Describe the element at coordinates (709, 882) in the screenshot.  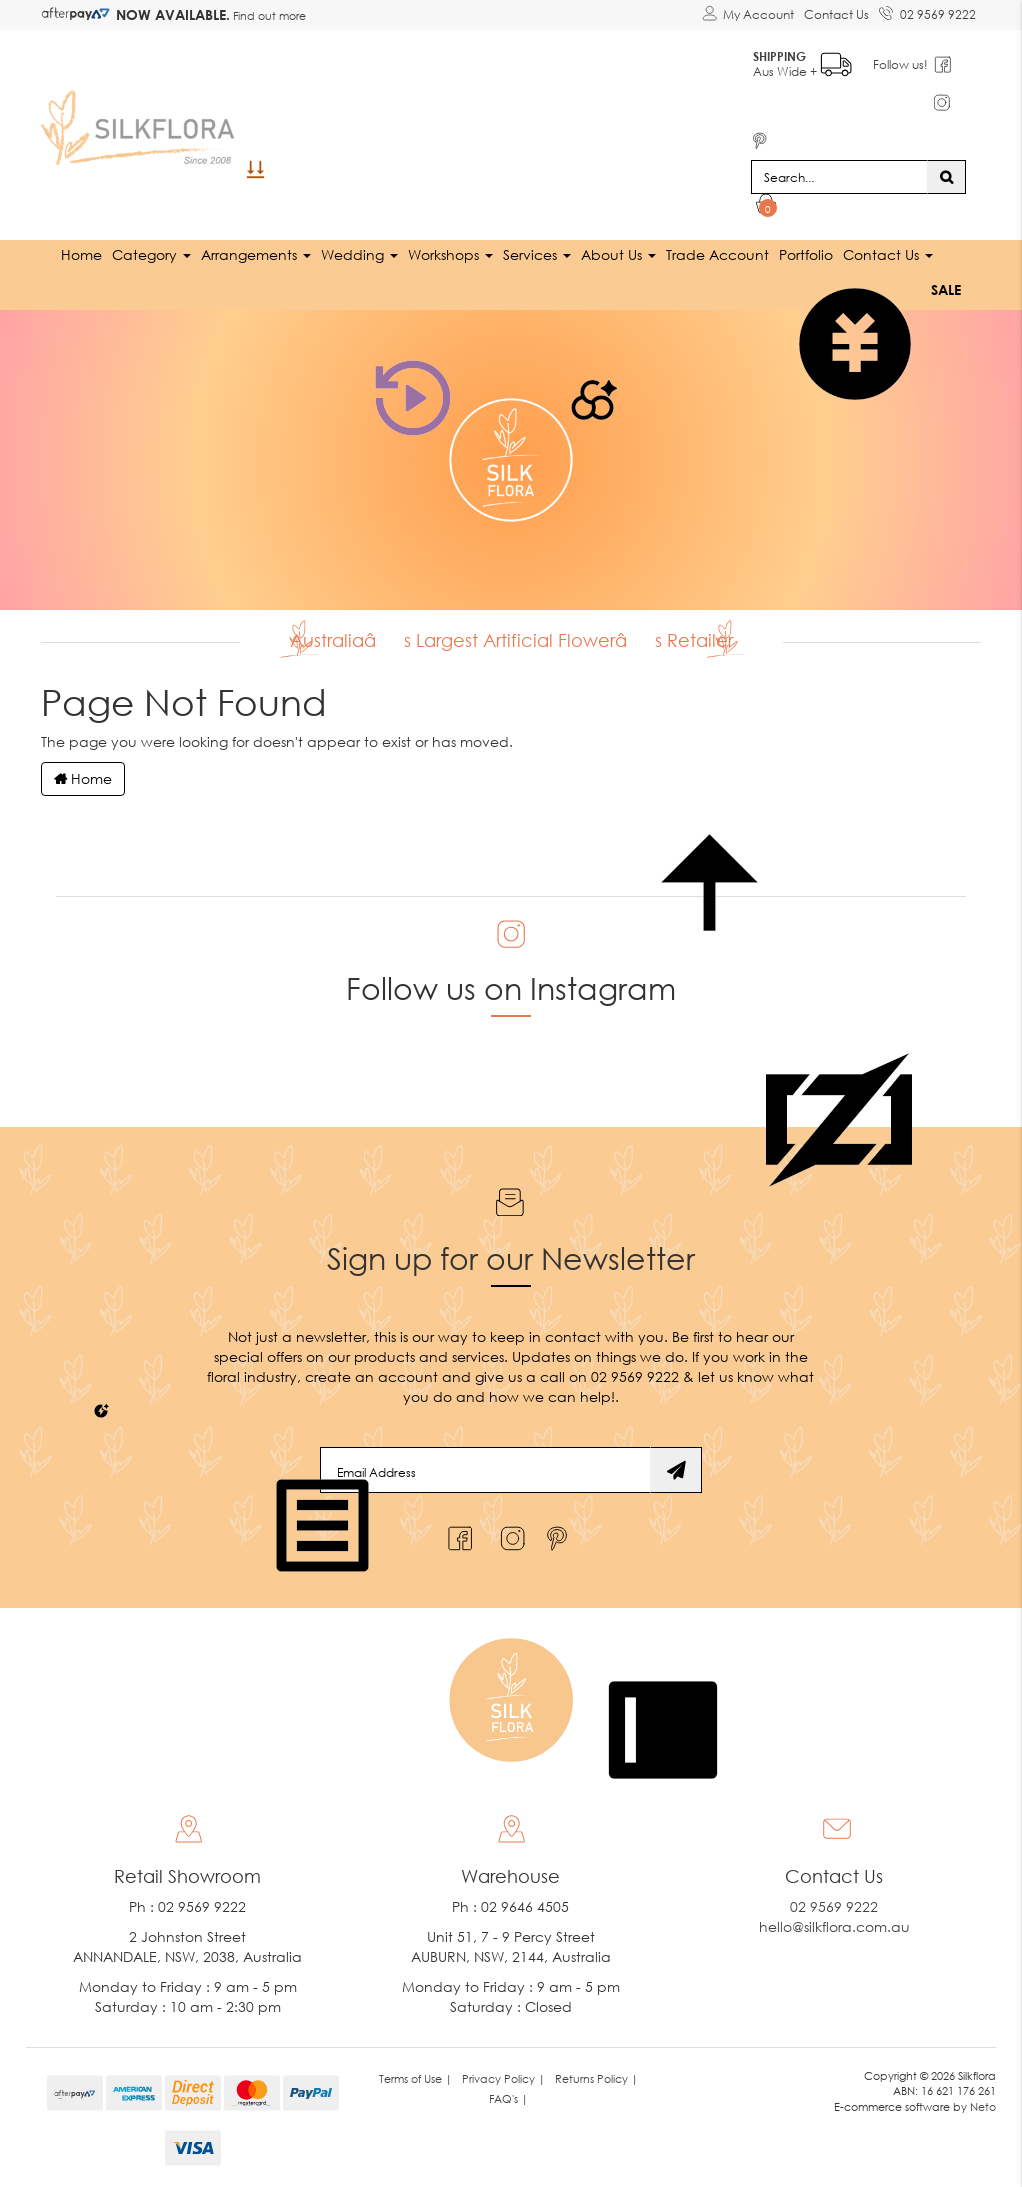
I see `scroll to top of page` at that location.